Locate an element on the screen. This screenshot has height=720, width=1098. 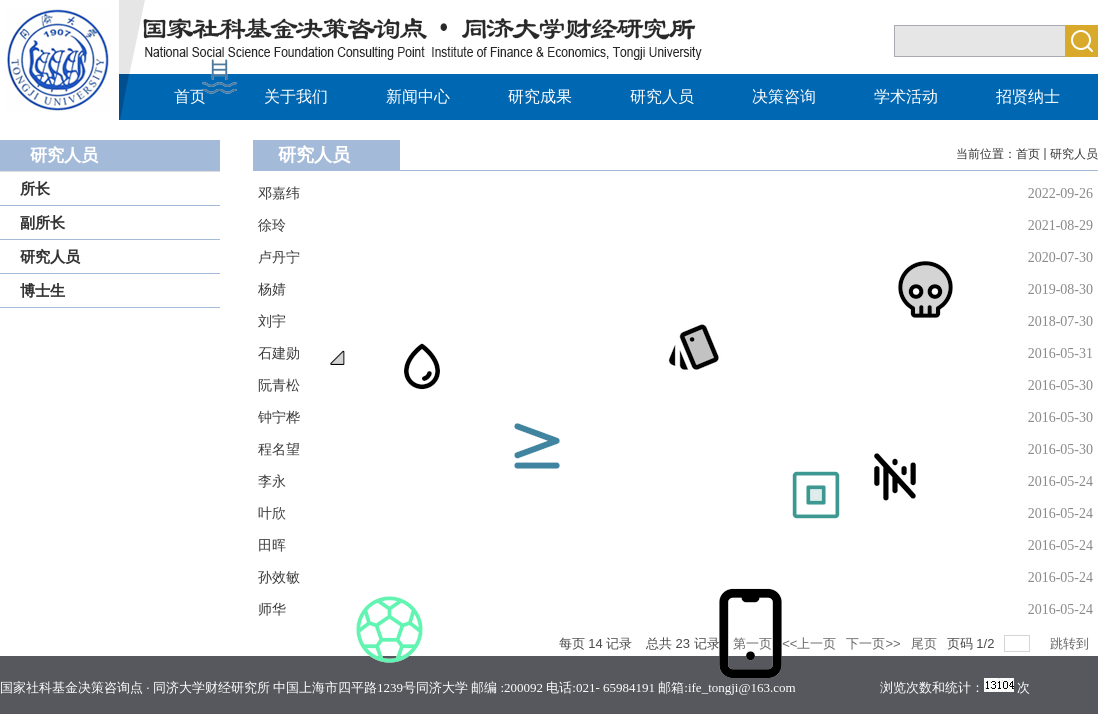
indicates full cellular signal strength is located at coordinates (338, 358).